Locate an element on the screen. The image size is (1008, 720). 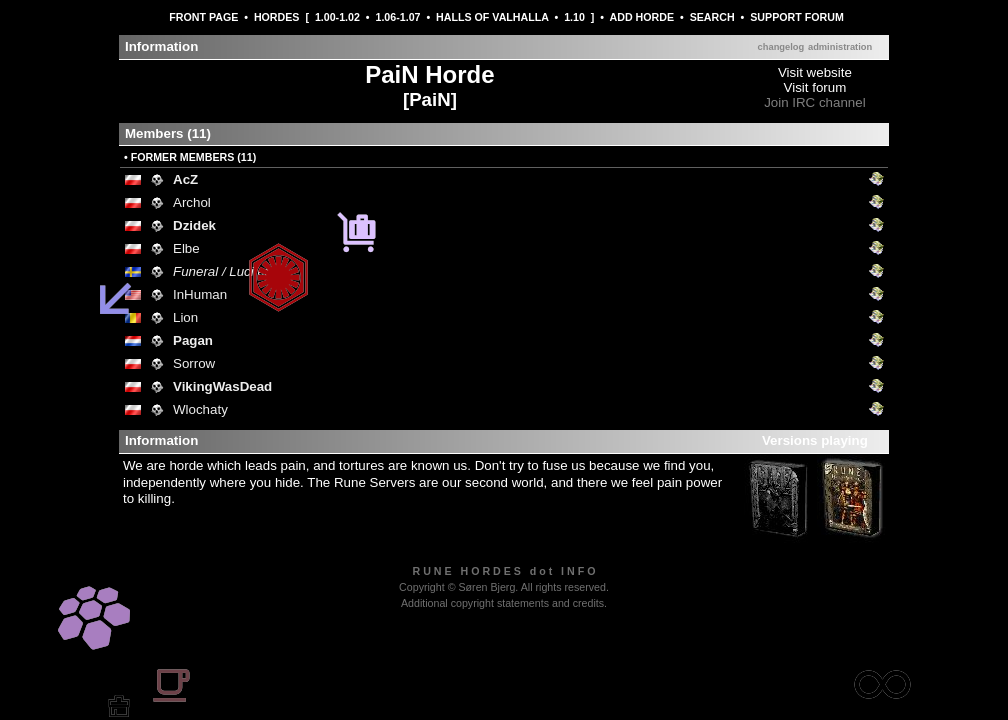
access luggage or baggage services is located at coordinates (358, 231).